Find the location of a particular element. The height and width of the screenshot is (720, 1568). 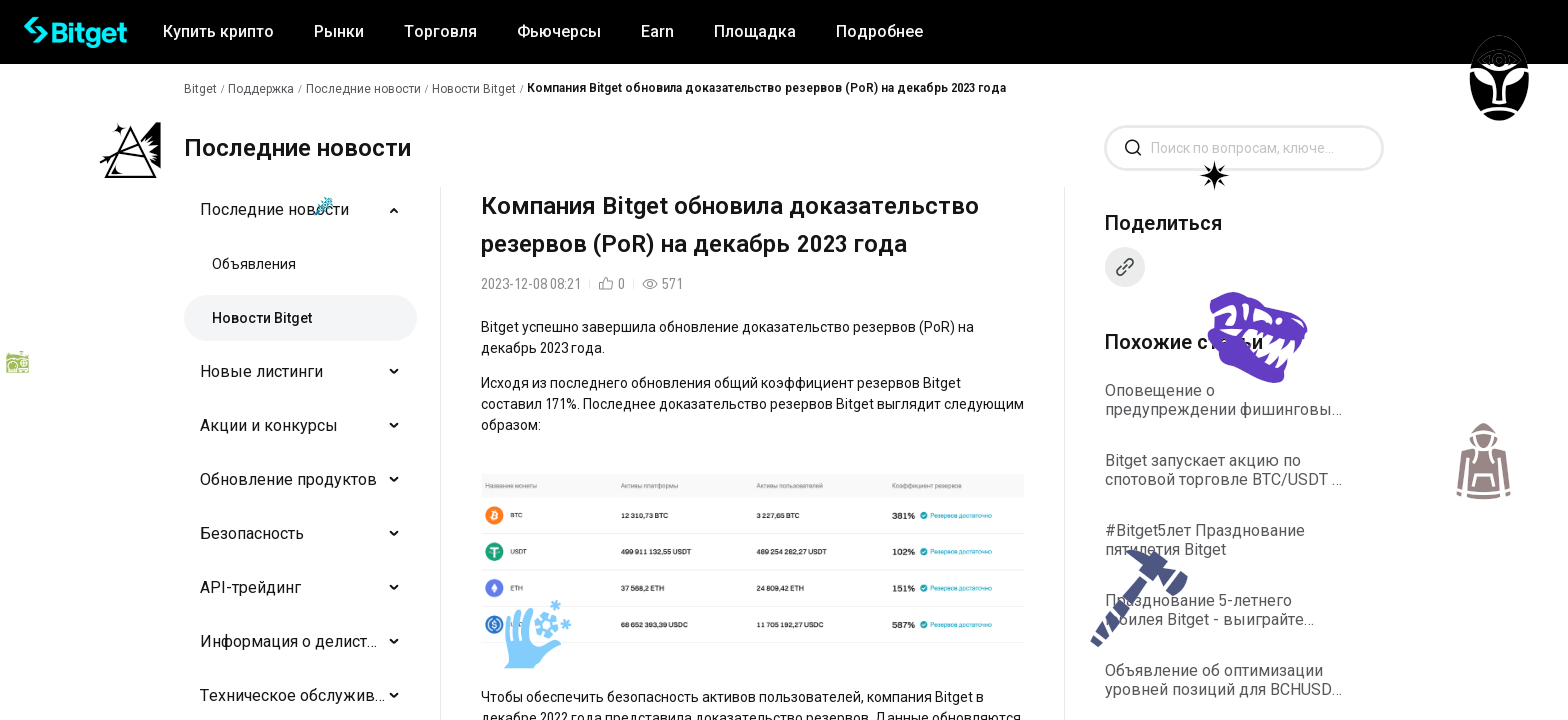

browse hoodies or casual apparel is located at coordinates (1483, 460).